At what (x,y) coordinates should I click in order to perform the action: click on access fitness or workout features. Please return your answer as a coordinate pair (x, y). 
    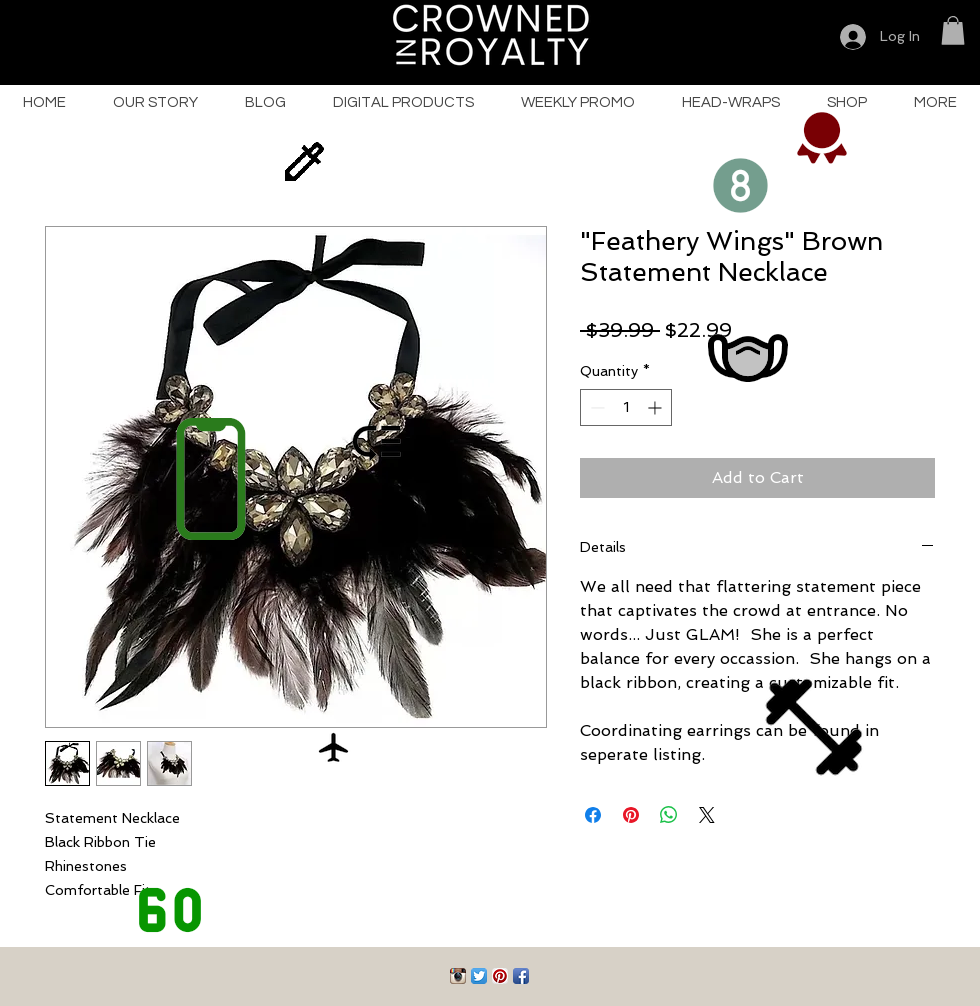
    Looking at the image, I should click on (814, 727).